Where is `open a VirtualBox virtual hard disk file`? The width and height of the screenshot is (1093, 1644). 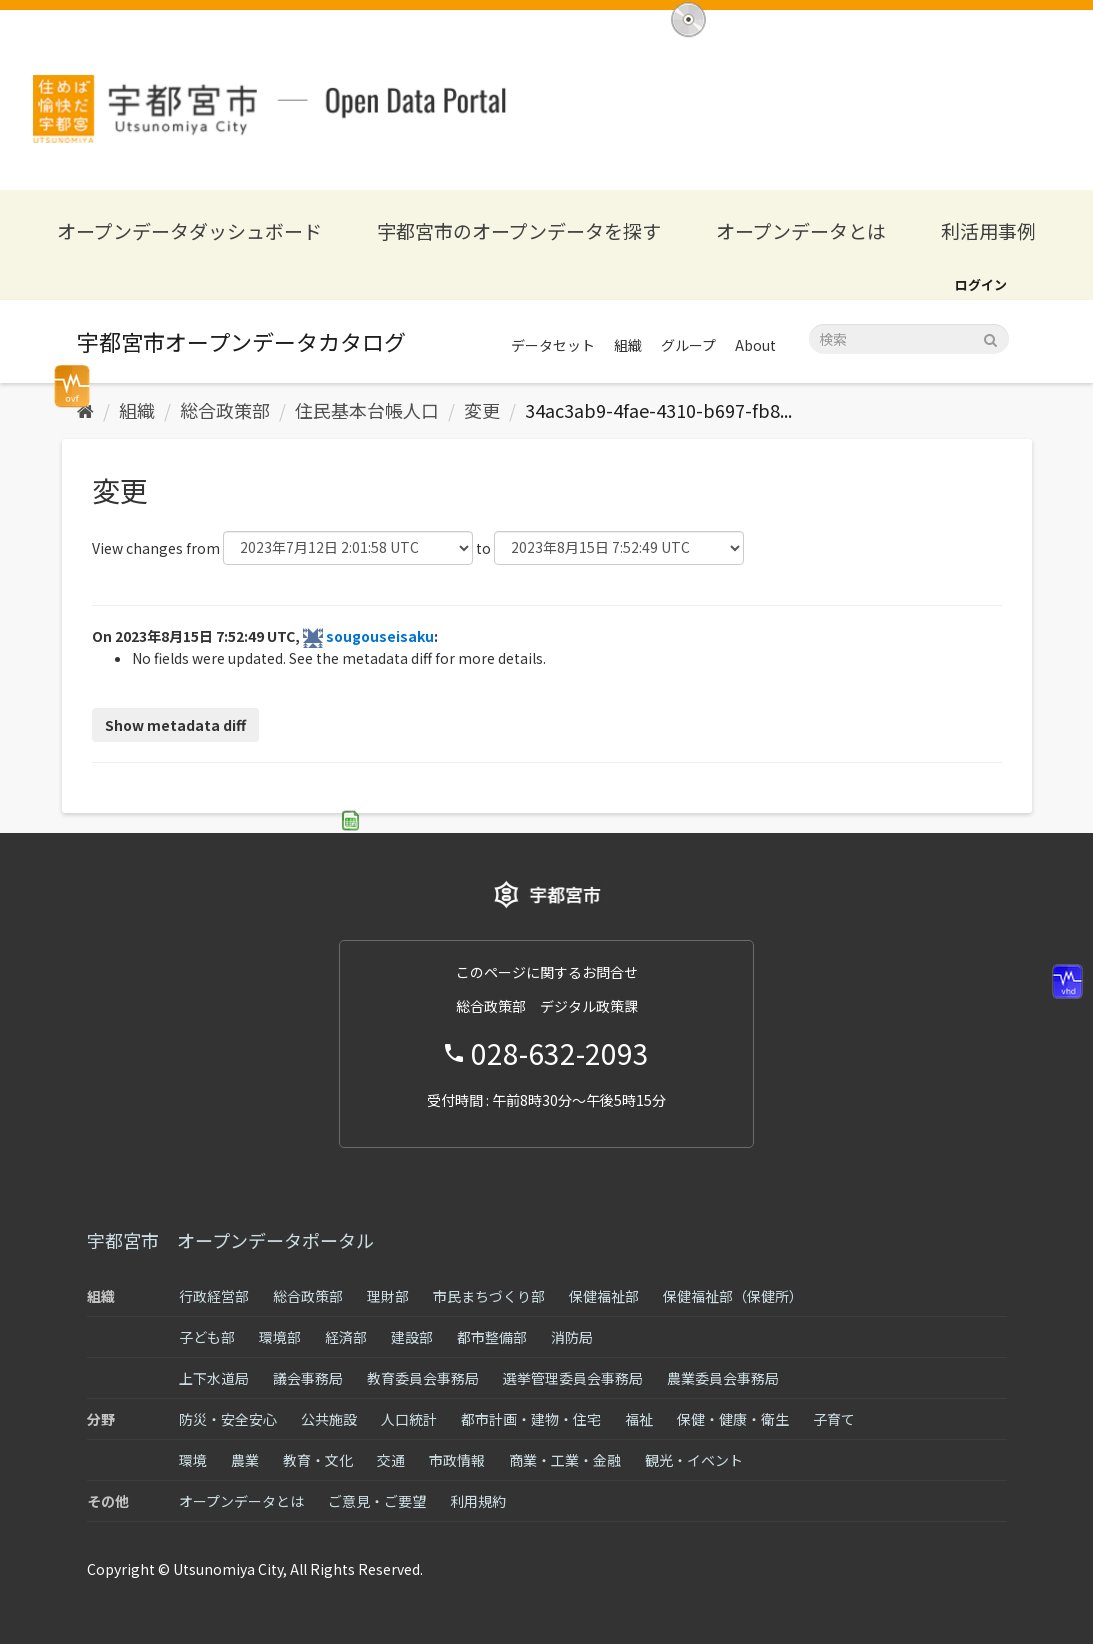
open a VirtualBox virtual hard disk file is located at coordinates (1067, 981).